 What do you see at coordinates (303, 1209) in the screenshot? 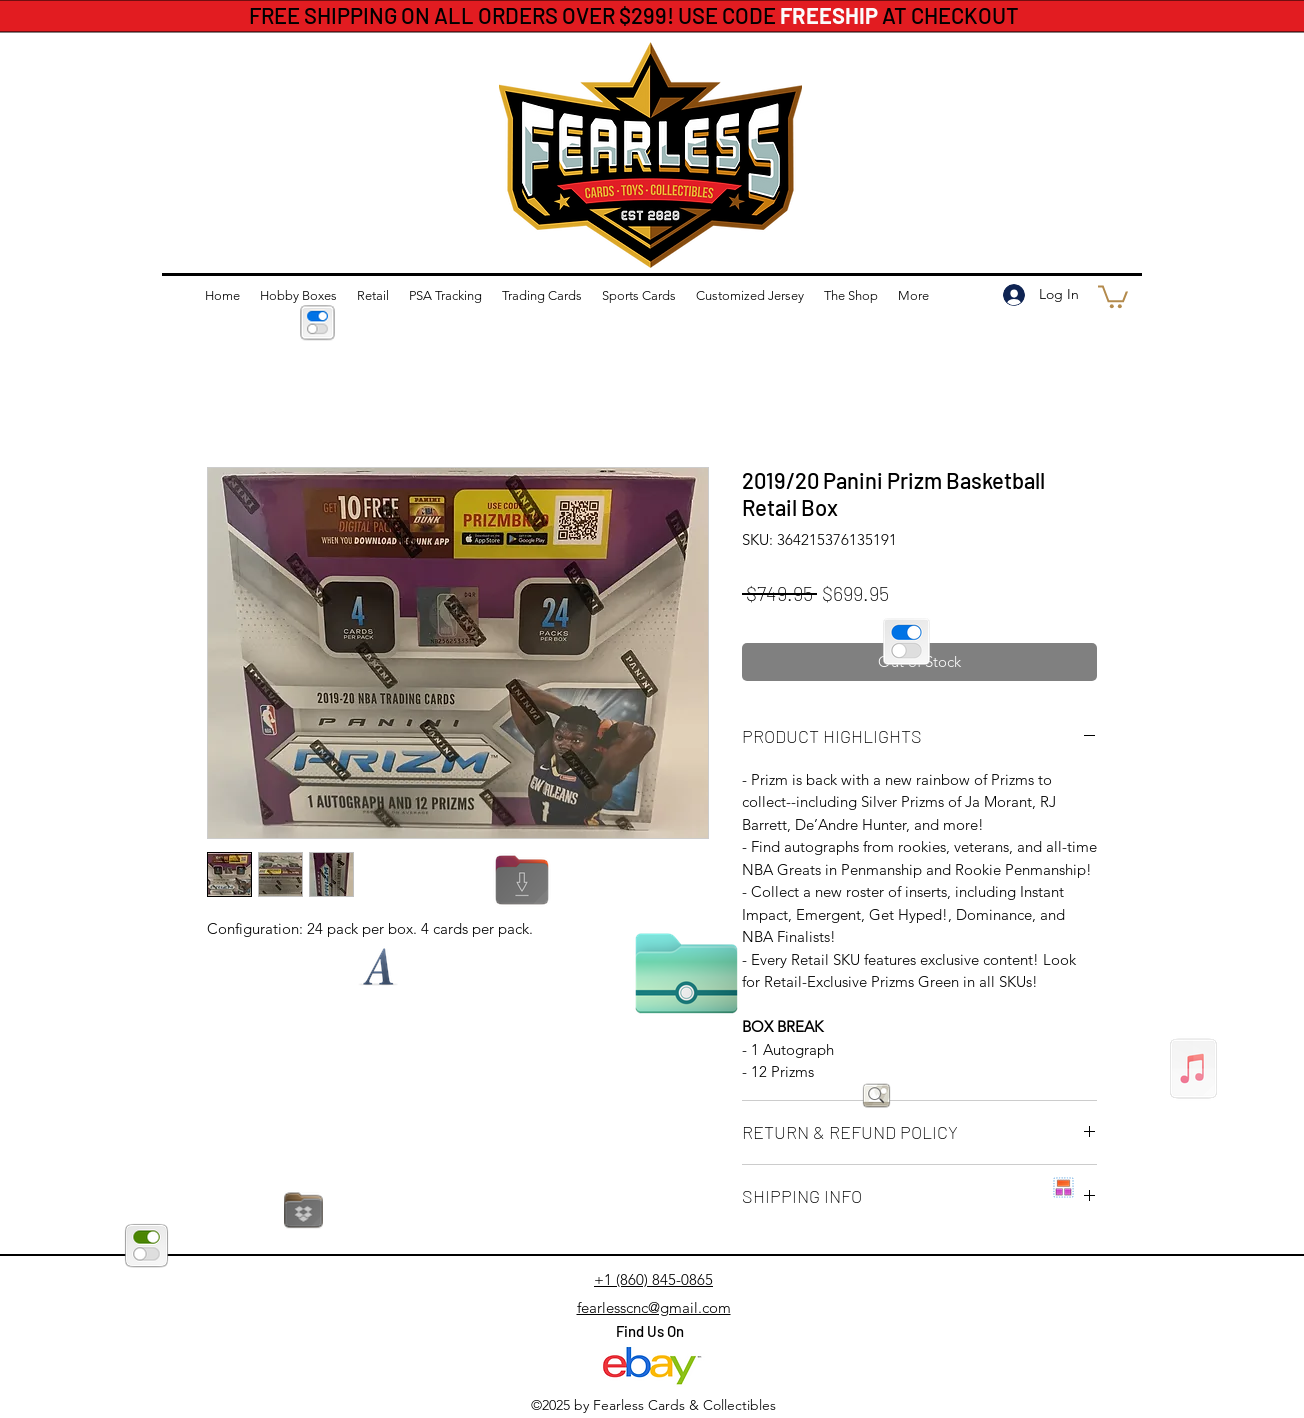
I see `open your dropbox synced folder` at bounding box center [303, 1209].